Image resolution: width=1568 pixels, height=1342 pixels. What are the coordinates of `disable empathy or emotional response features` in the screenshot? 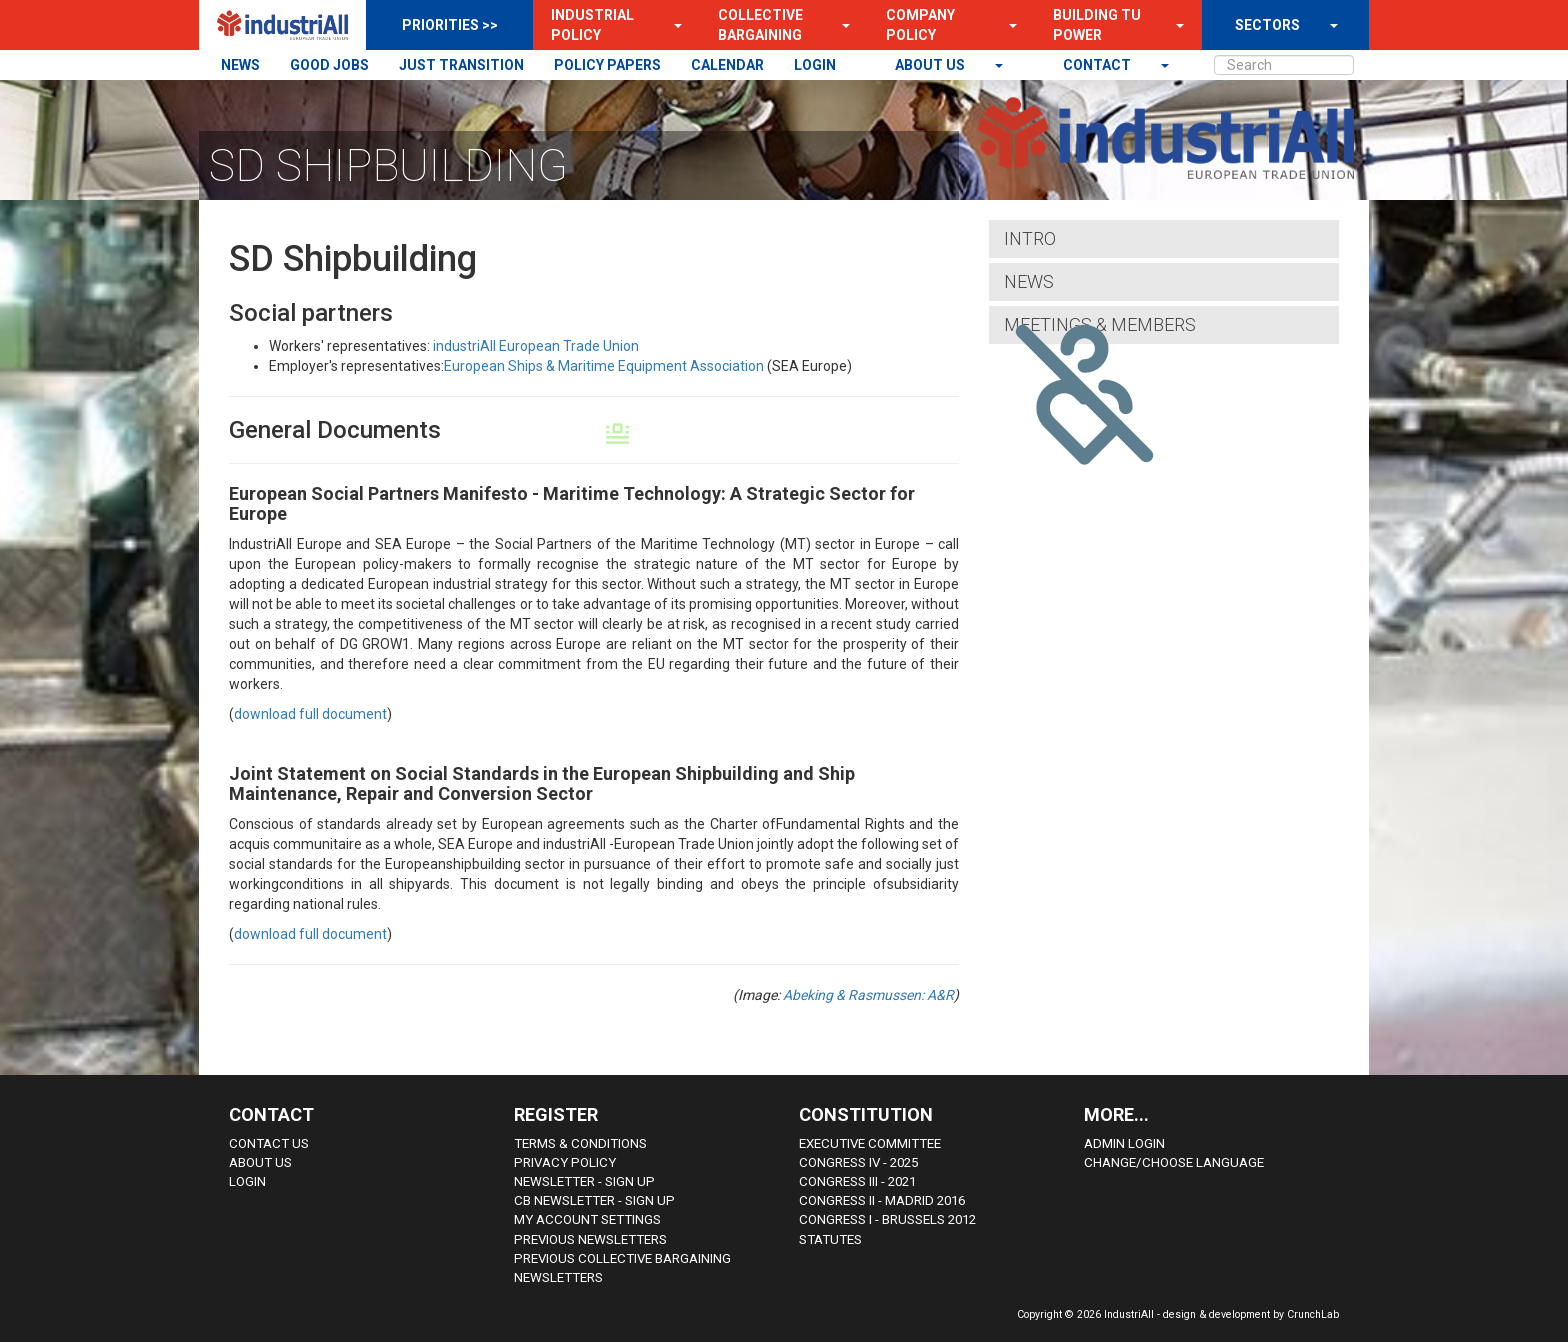 It's located at (1084, 393).